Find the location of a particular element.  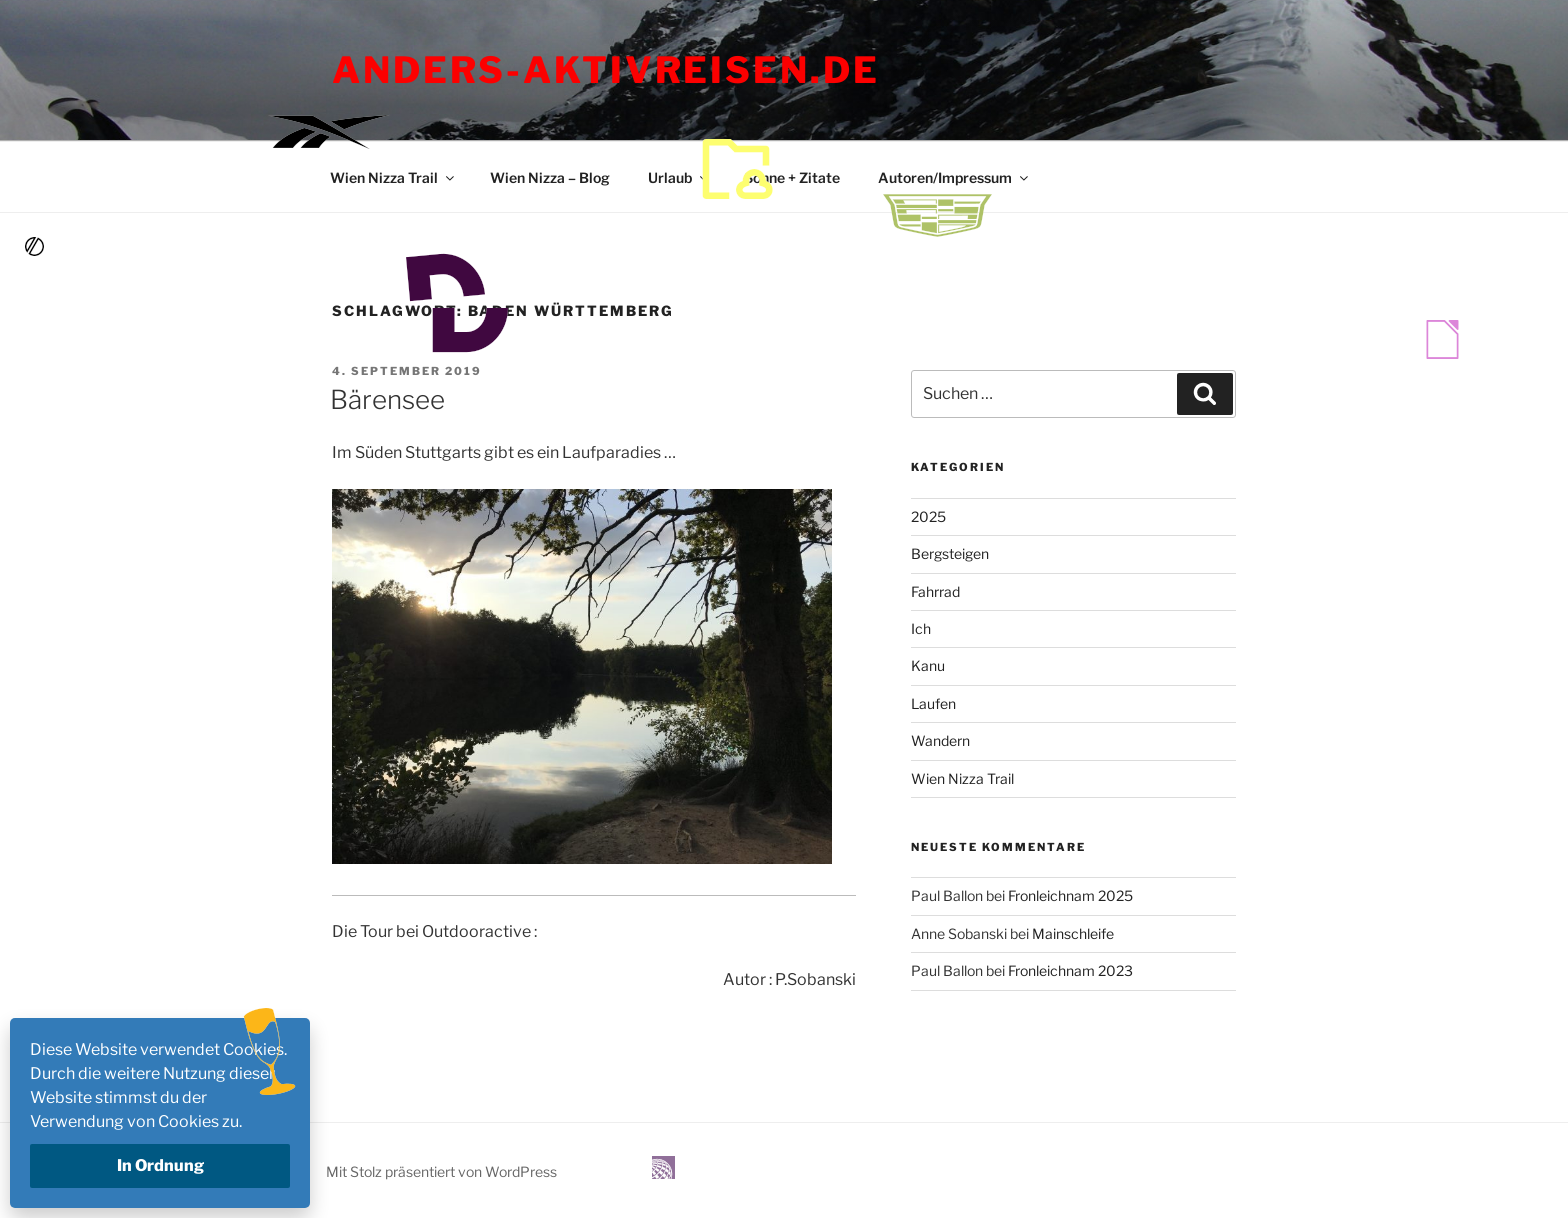

wine compatibility layer application logo is located at coordinates (269, 1051).